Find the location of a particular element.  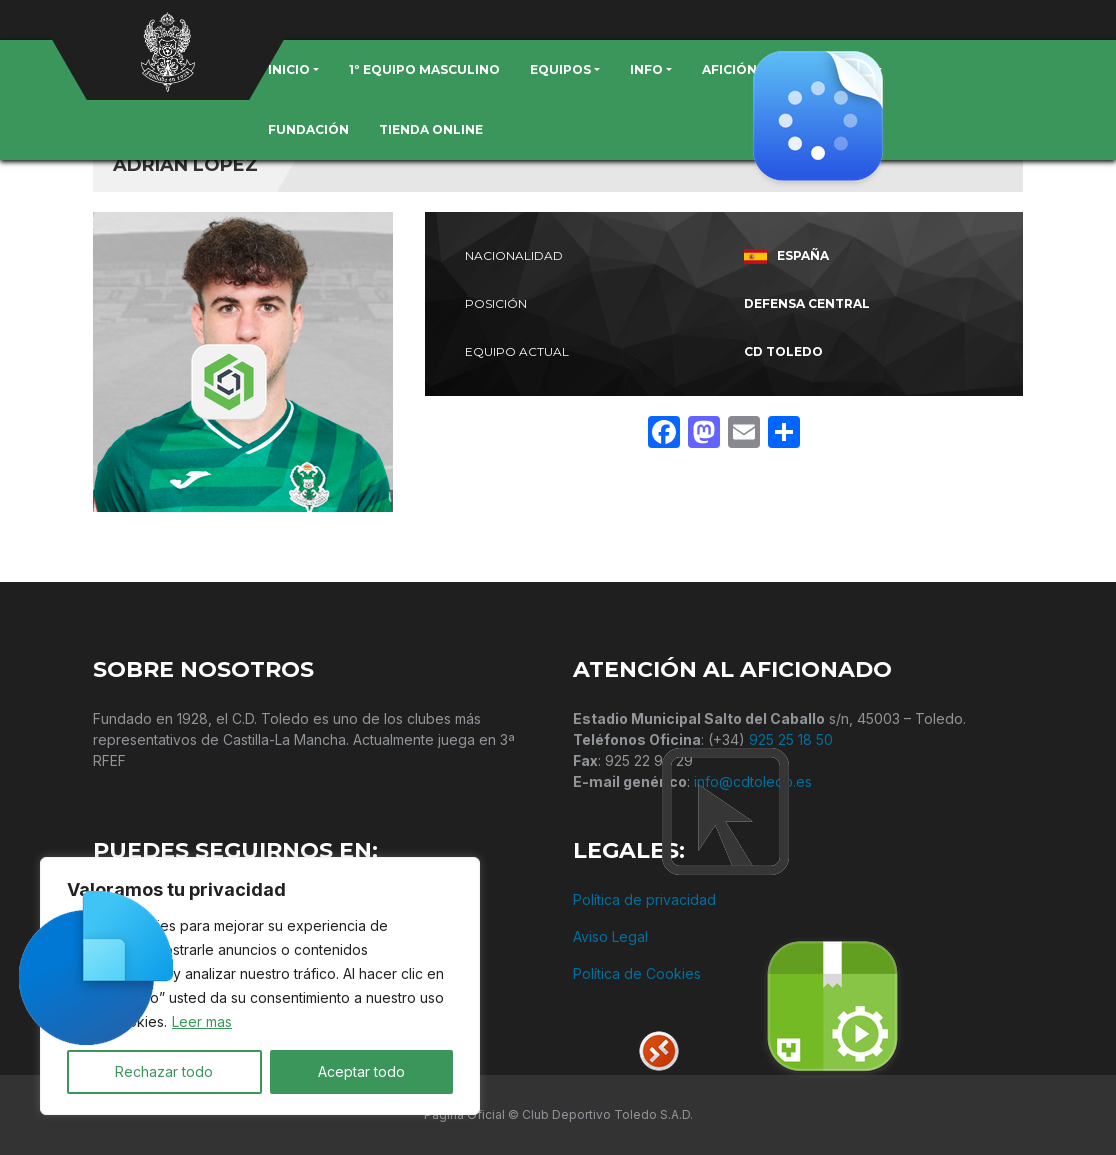

open system preferences or settings app is located at coordinates (818, 116).